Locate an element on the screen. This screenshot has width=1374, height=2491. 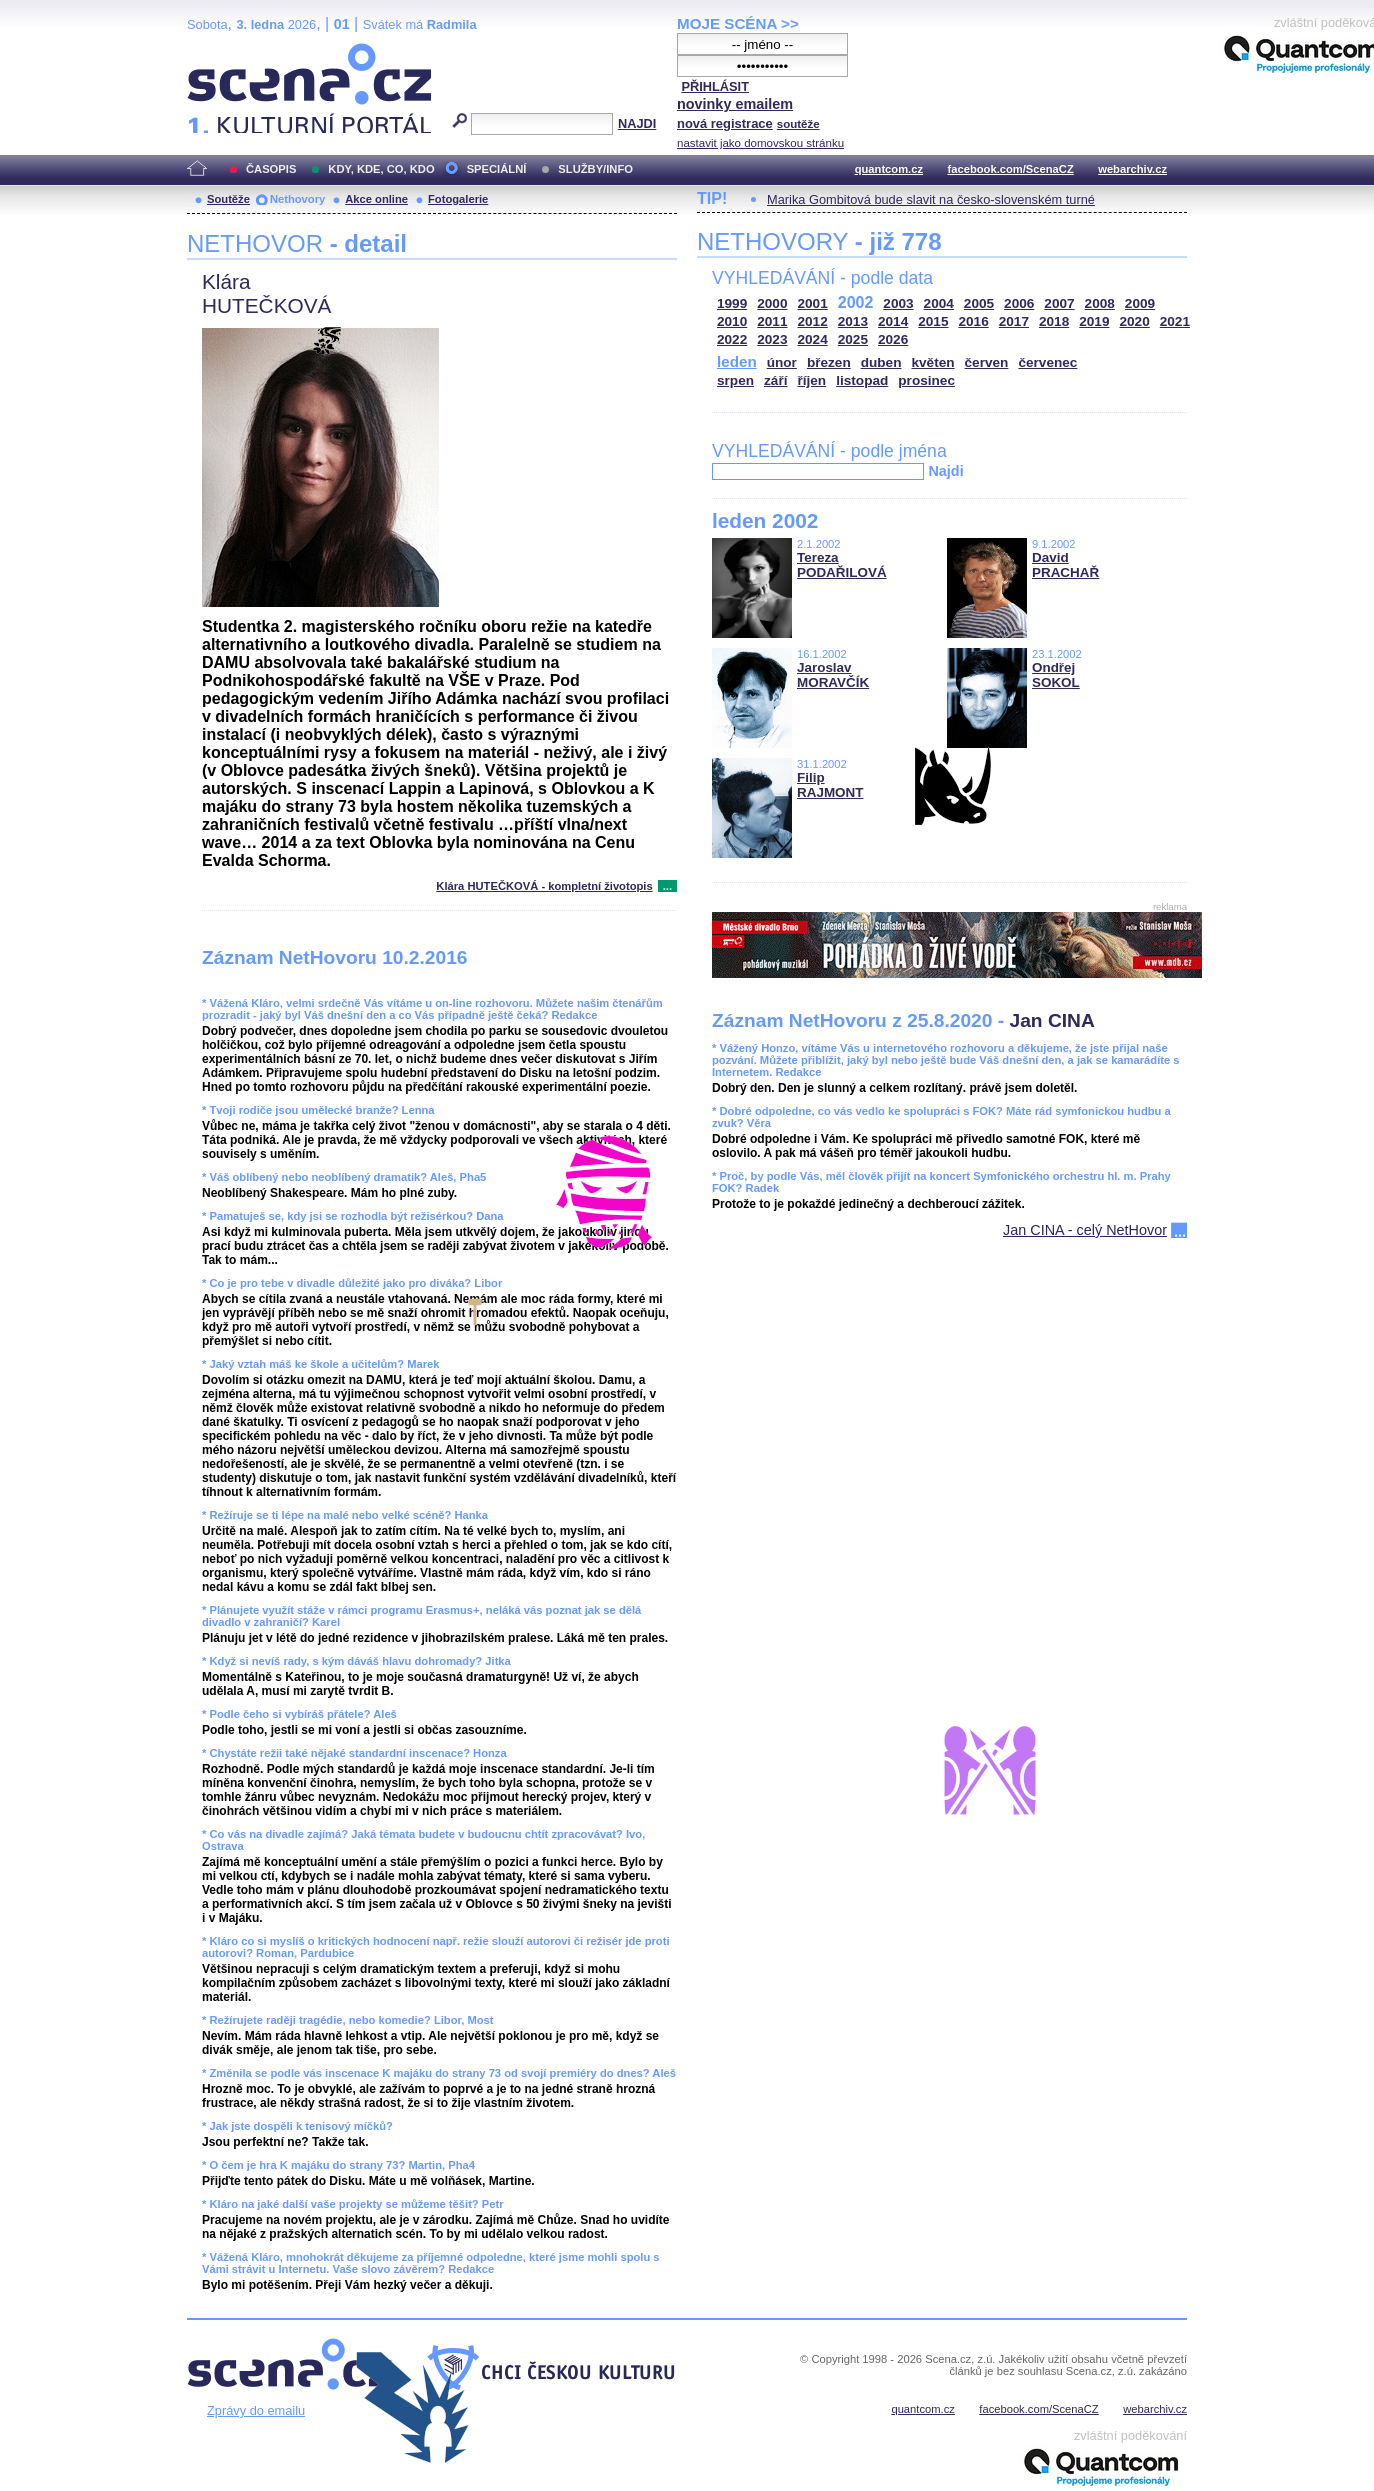
select rhinoceros or rhino character is located at coordinates (955, 784).